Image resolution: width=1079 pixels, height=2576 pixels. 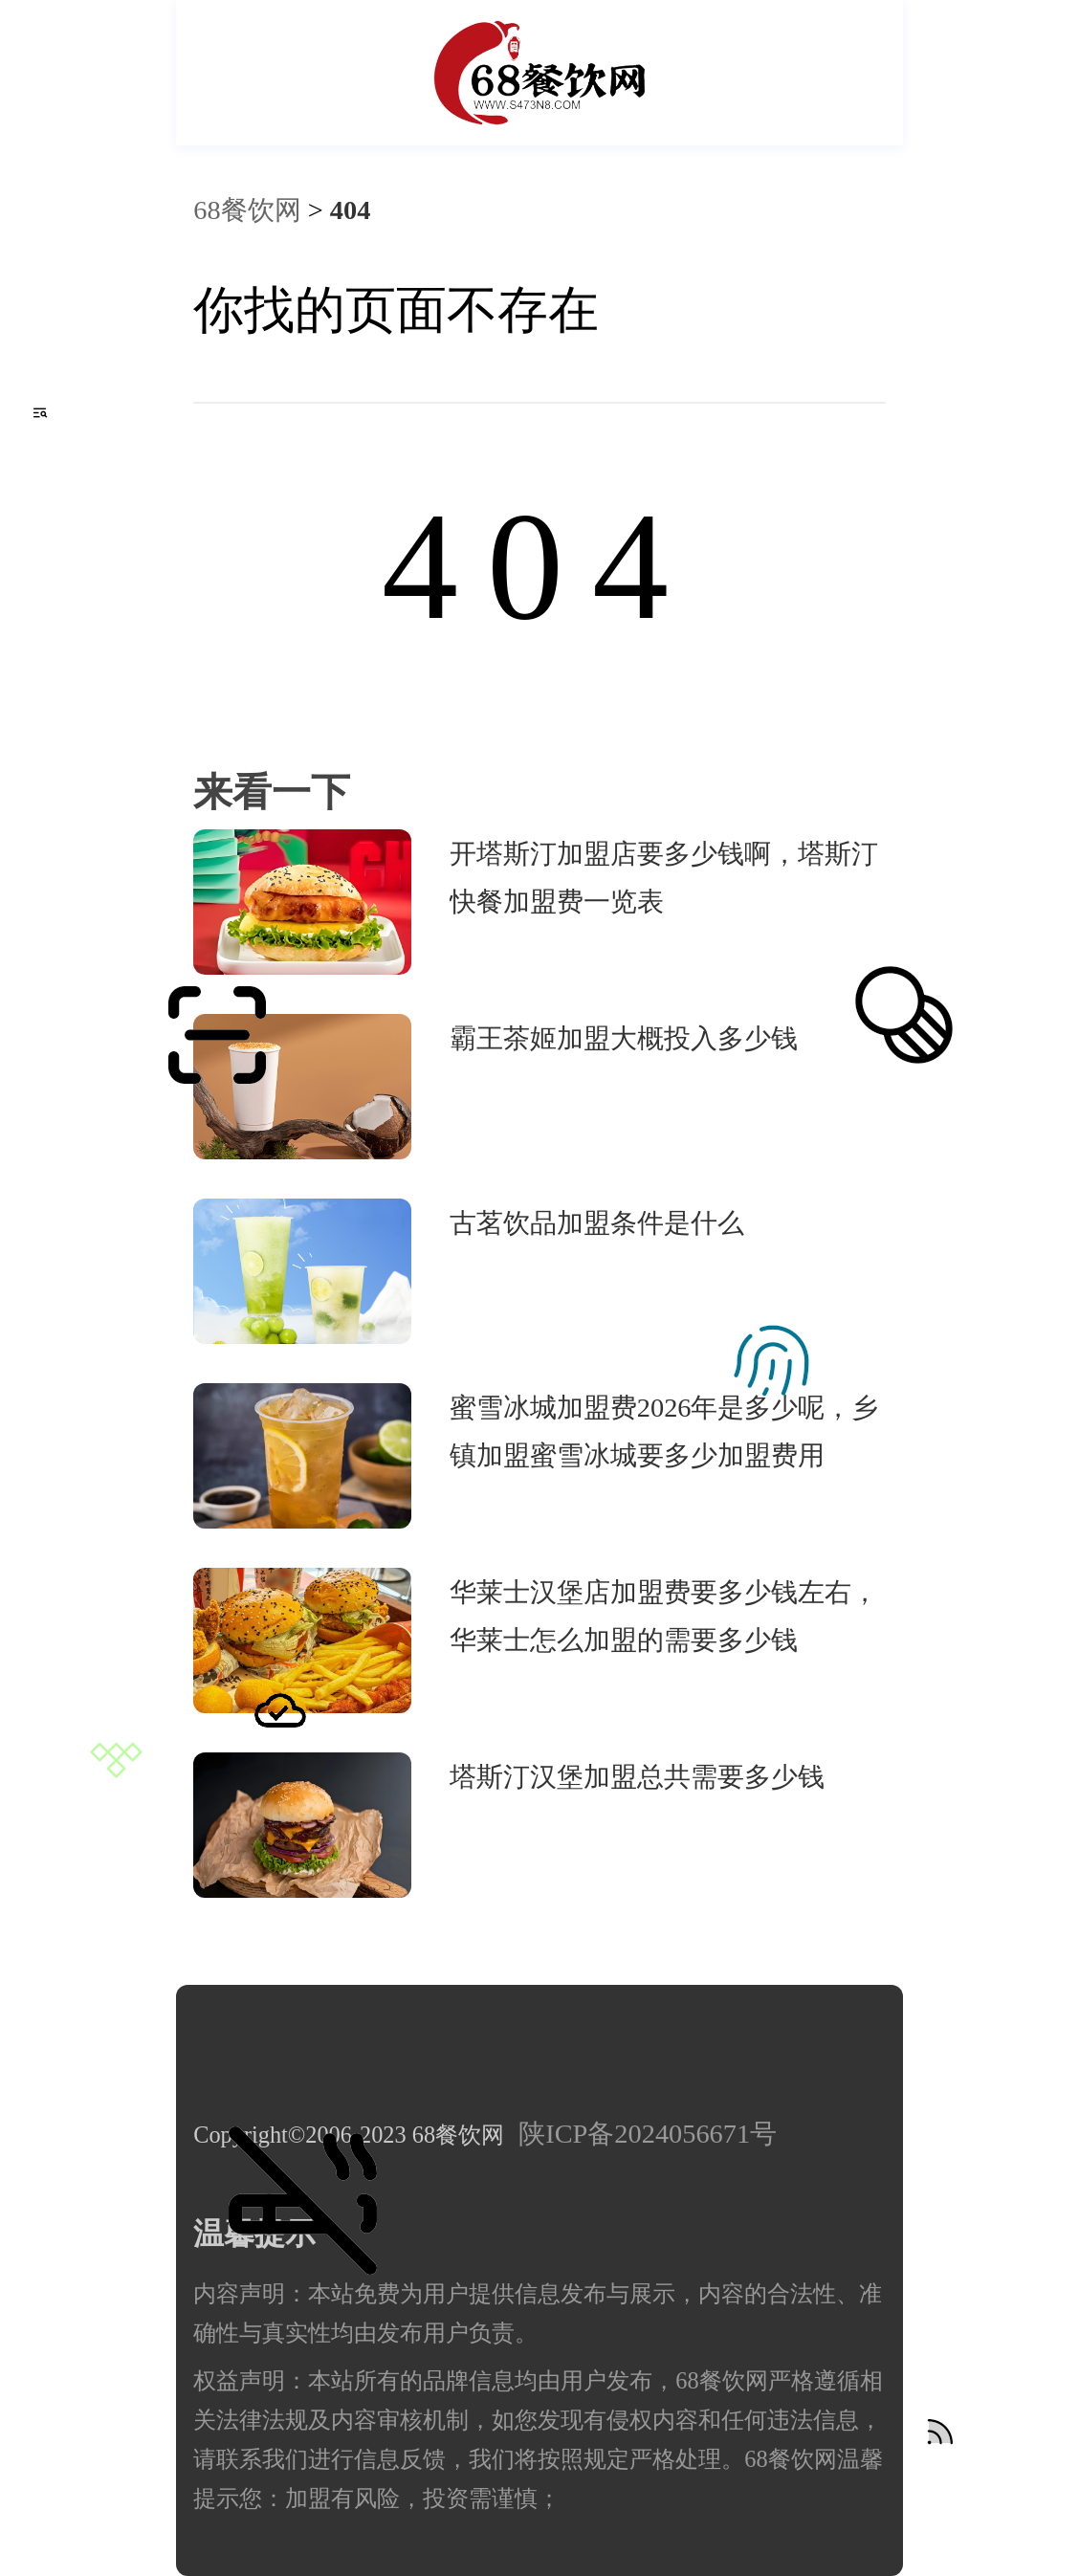 What do you see at coordinates (938, 2433) in the screenshot?
I see `subscribe to RSS feed` at bounding box center [938, 2433].